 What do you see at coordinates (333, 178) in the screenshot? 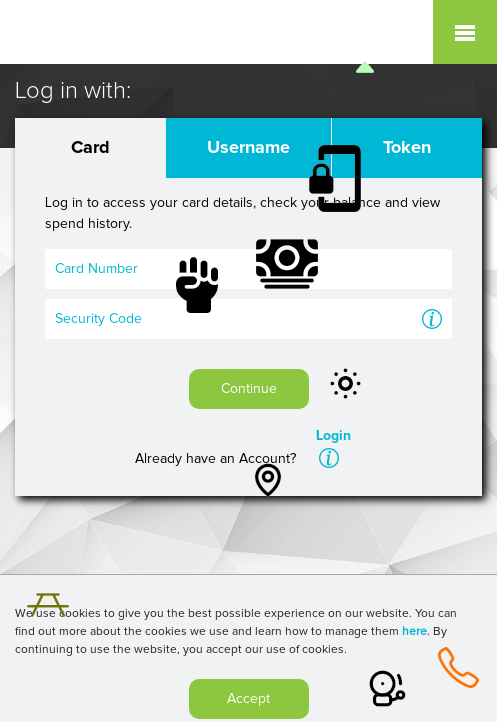
I see `enable device lock for linked phones` at bounding box center [333, 178].